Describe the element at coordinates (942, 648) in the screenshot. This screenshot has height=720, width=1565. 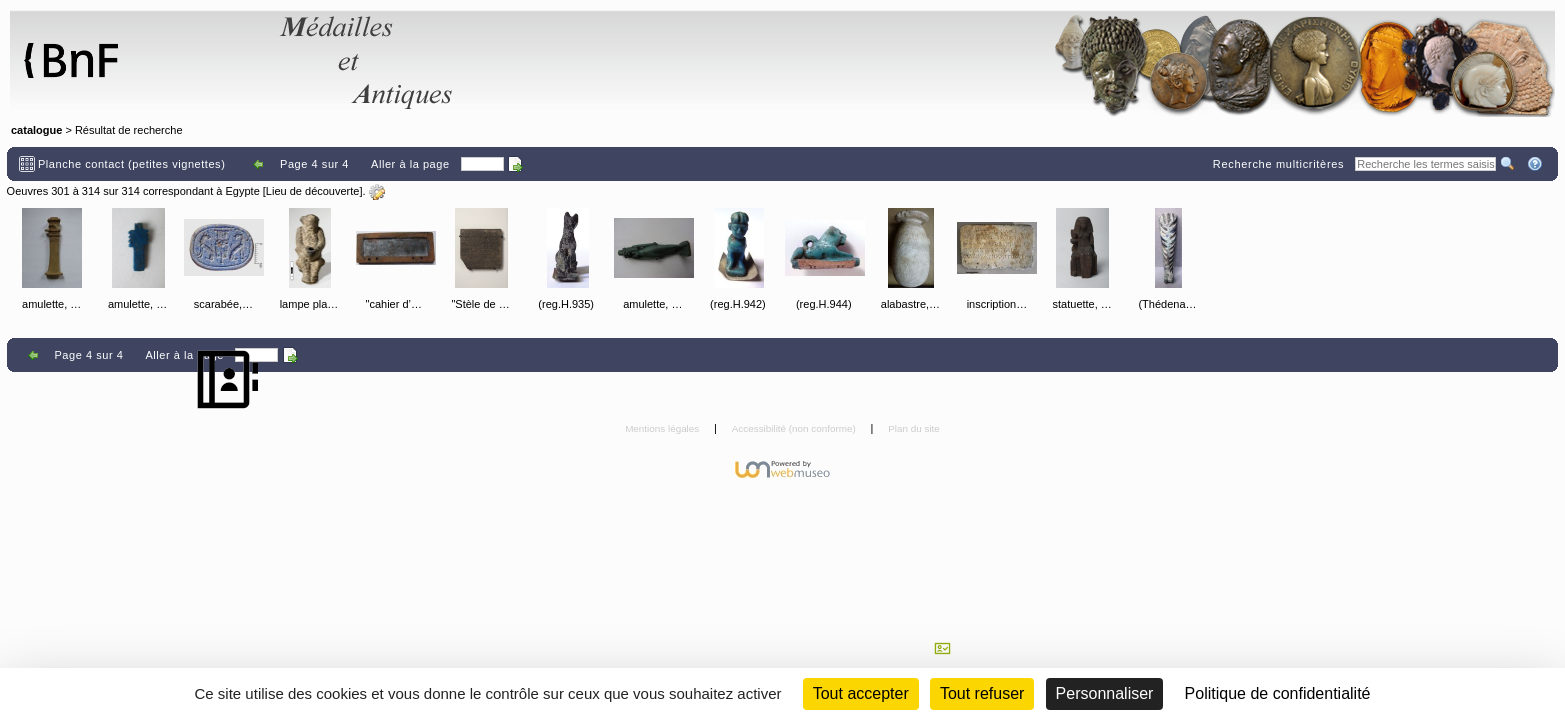
I see `verified ID or credential` at that location.